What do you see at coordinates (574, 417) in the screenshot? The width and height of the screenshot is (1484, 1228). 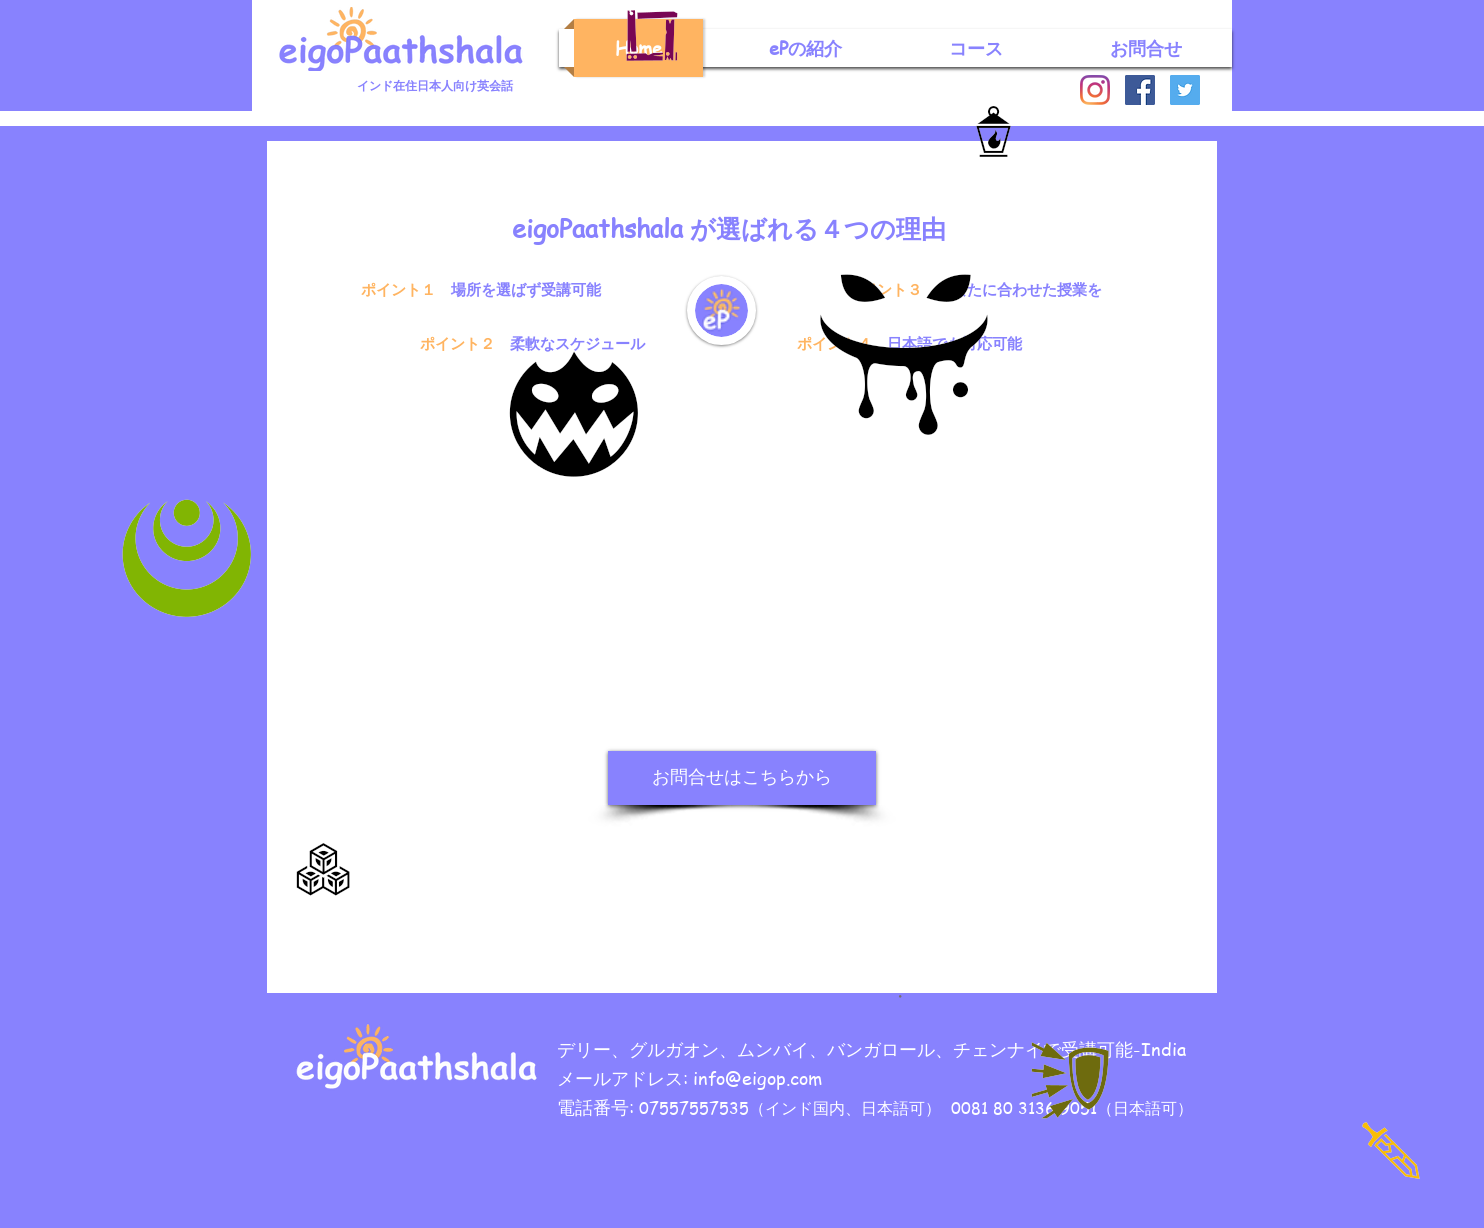 I see `access halloween or seasonal themed content` at bounding box center [574, 417].